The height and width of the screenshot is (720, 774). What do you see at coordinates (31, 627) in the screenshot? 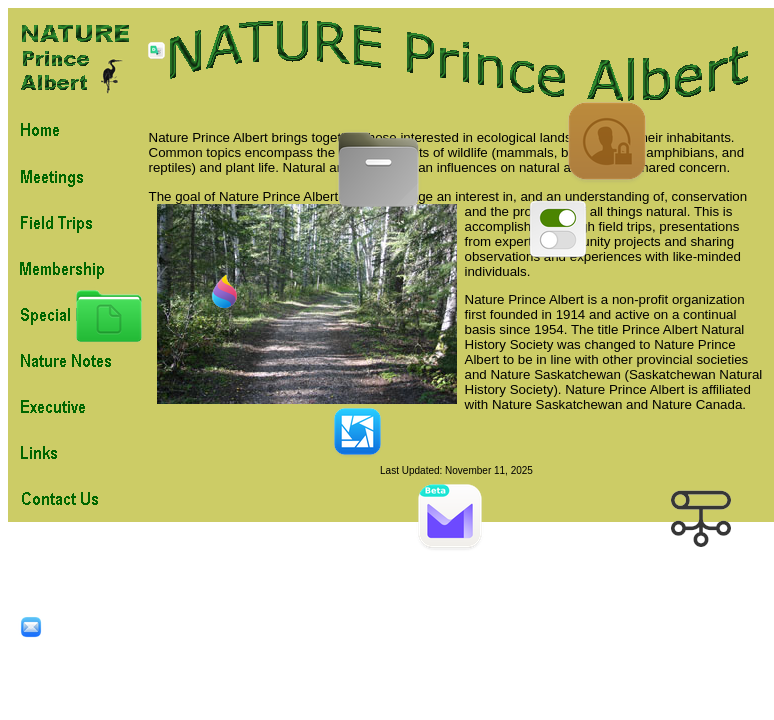
I see `open the Mail app` at bounding box center [31, 627].